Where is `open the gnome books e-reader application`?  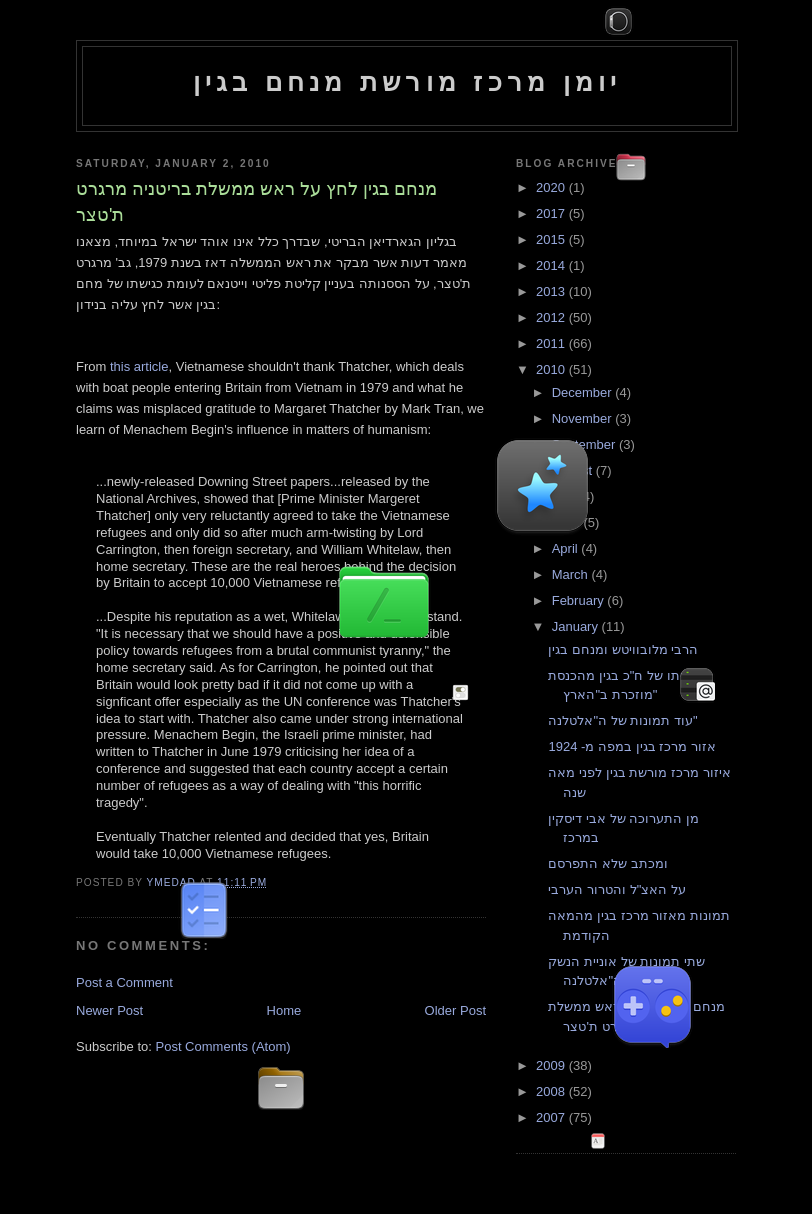
open the gnome books e-reader application is located at coordinates (598, 1141).